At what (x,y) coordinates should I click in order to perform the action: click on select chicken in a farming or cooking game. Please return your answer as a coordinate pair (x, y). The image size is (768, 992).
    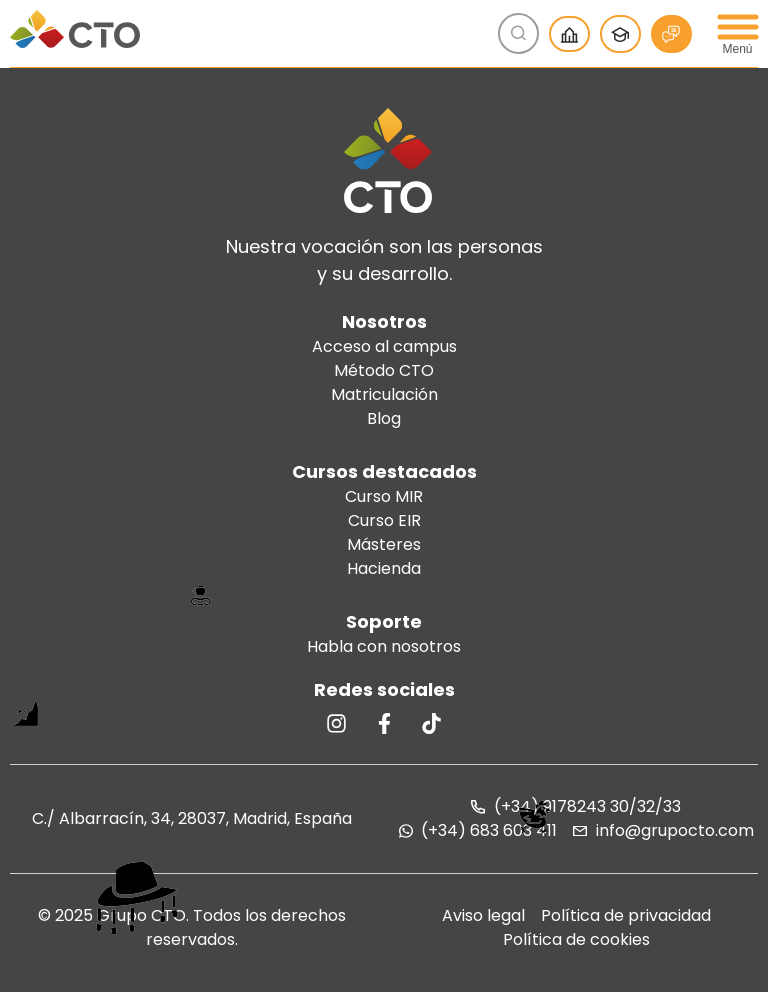
    Looking at the image, I should click on (535, 817).